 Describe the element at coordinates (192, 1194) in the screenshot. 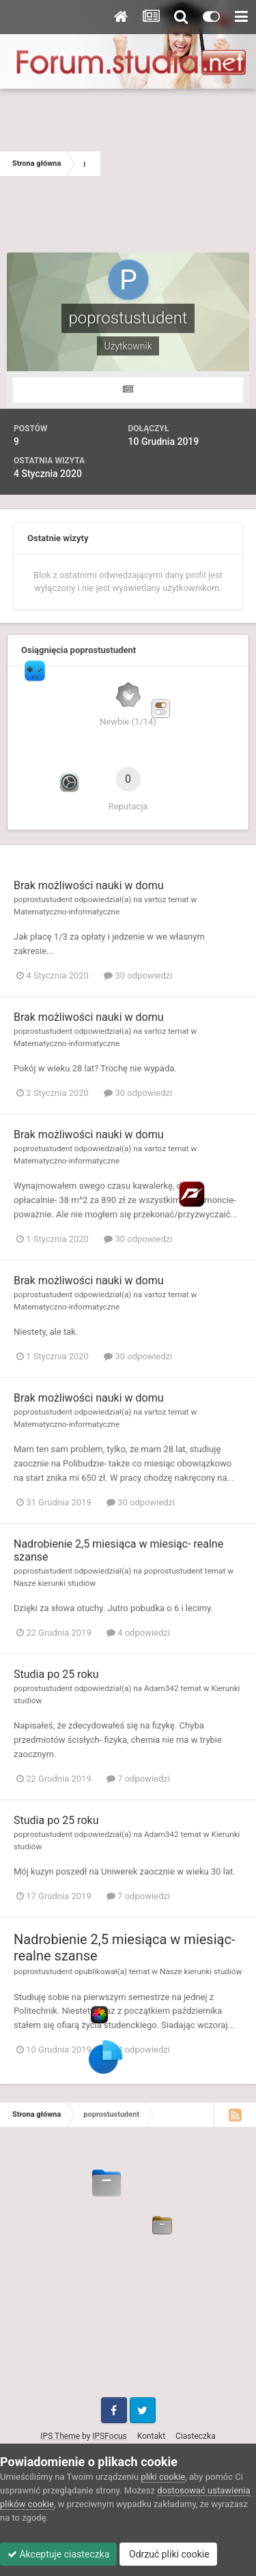

I see `launch need for speed most wanted 2` at that location.